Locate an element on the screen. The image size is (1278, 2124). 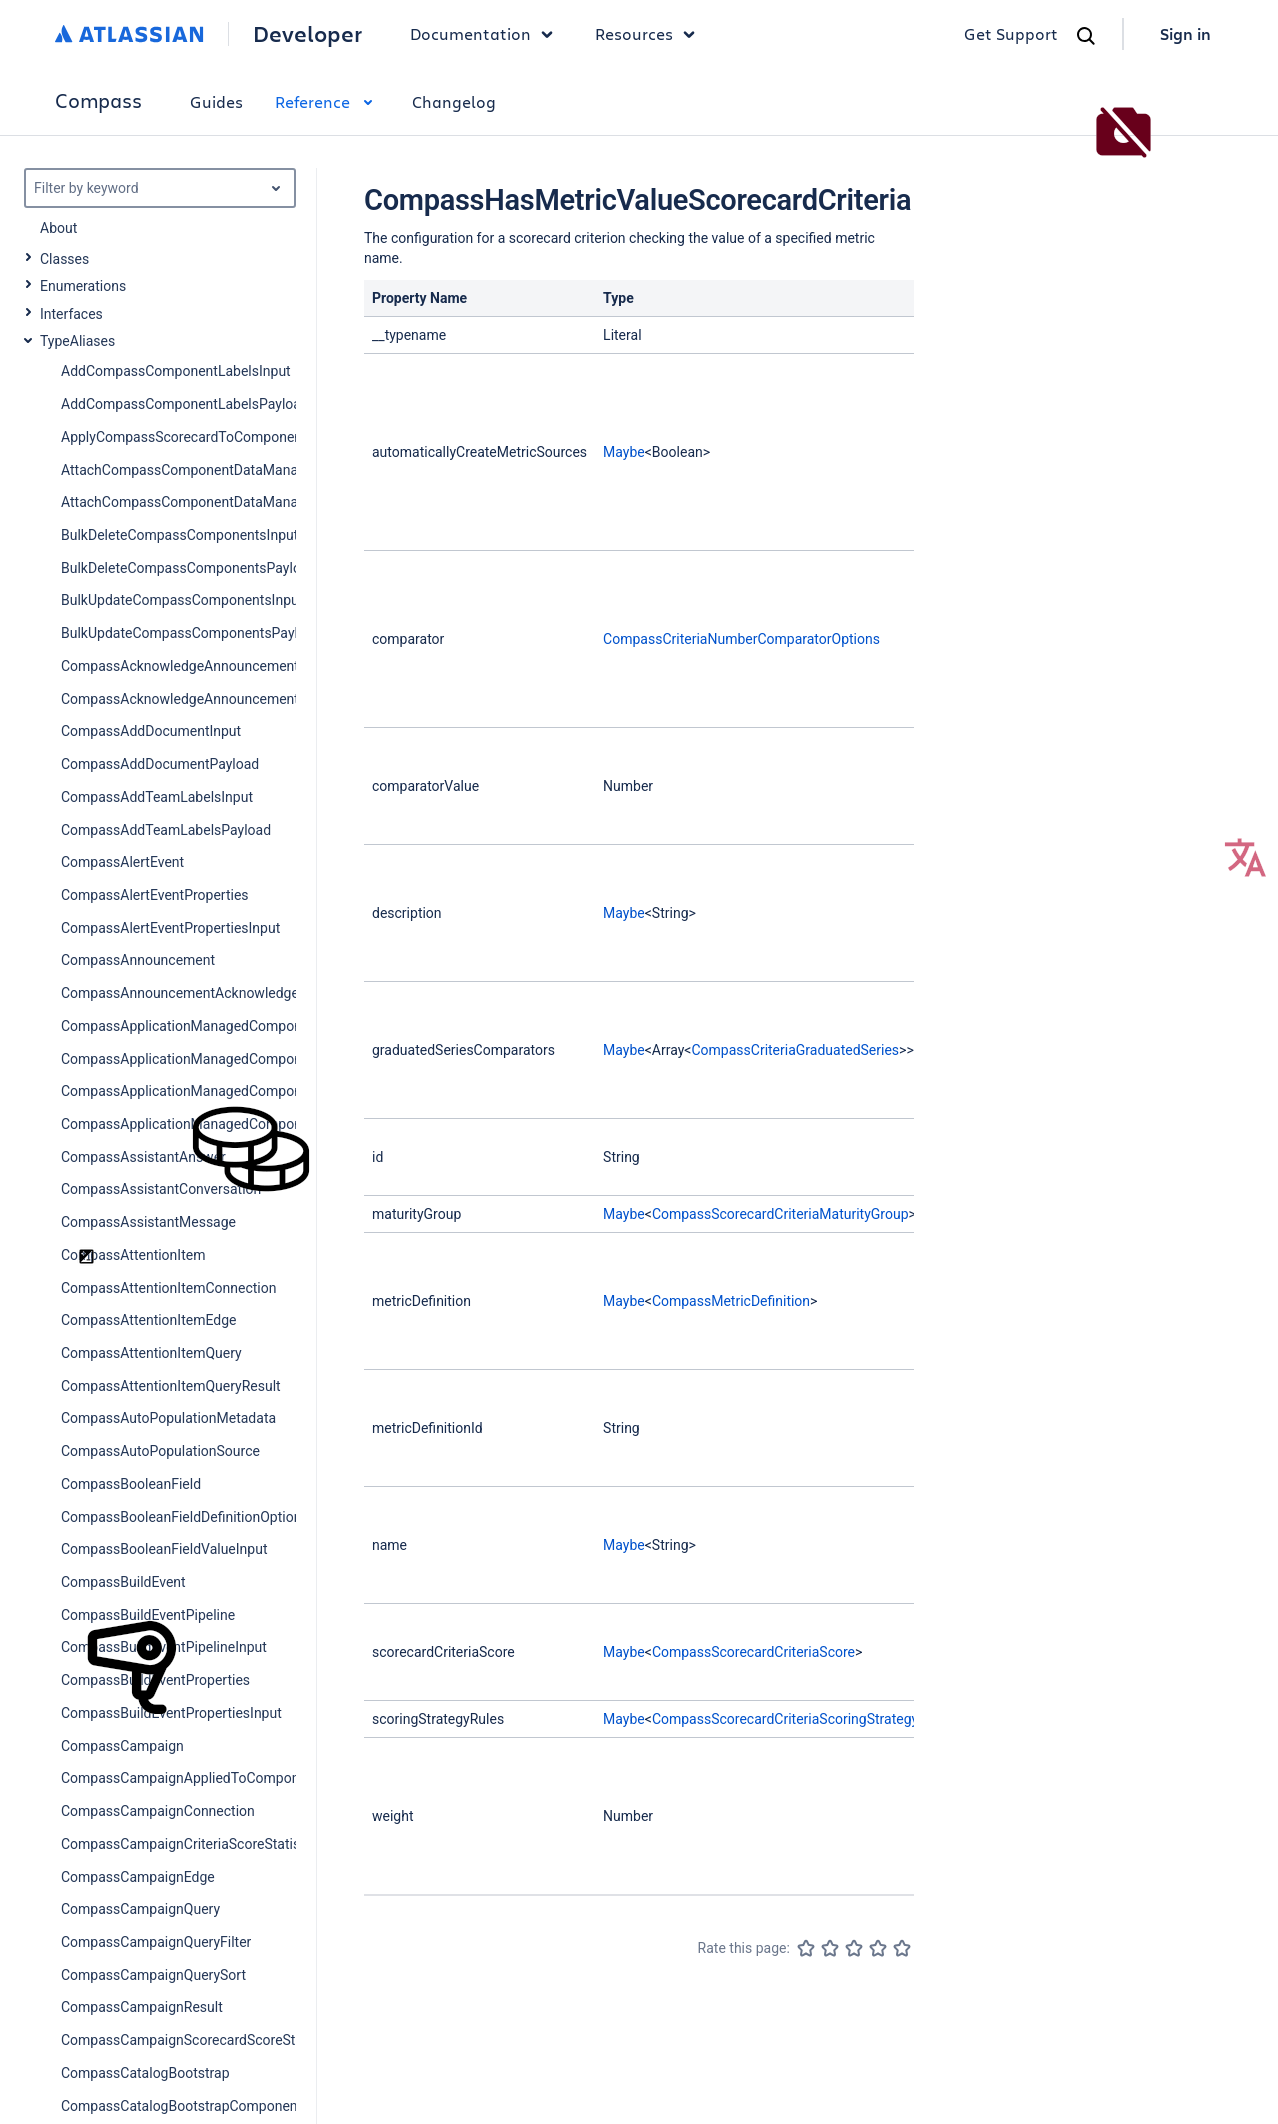
change language settings is located at coordinates (1245, 857).